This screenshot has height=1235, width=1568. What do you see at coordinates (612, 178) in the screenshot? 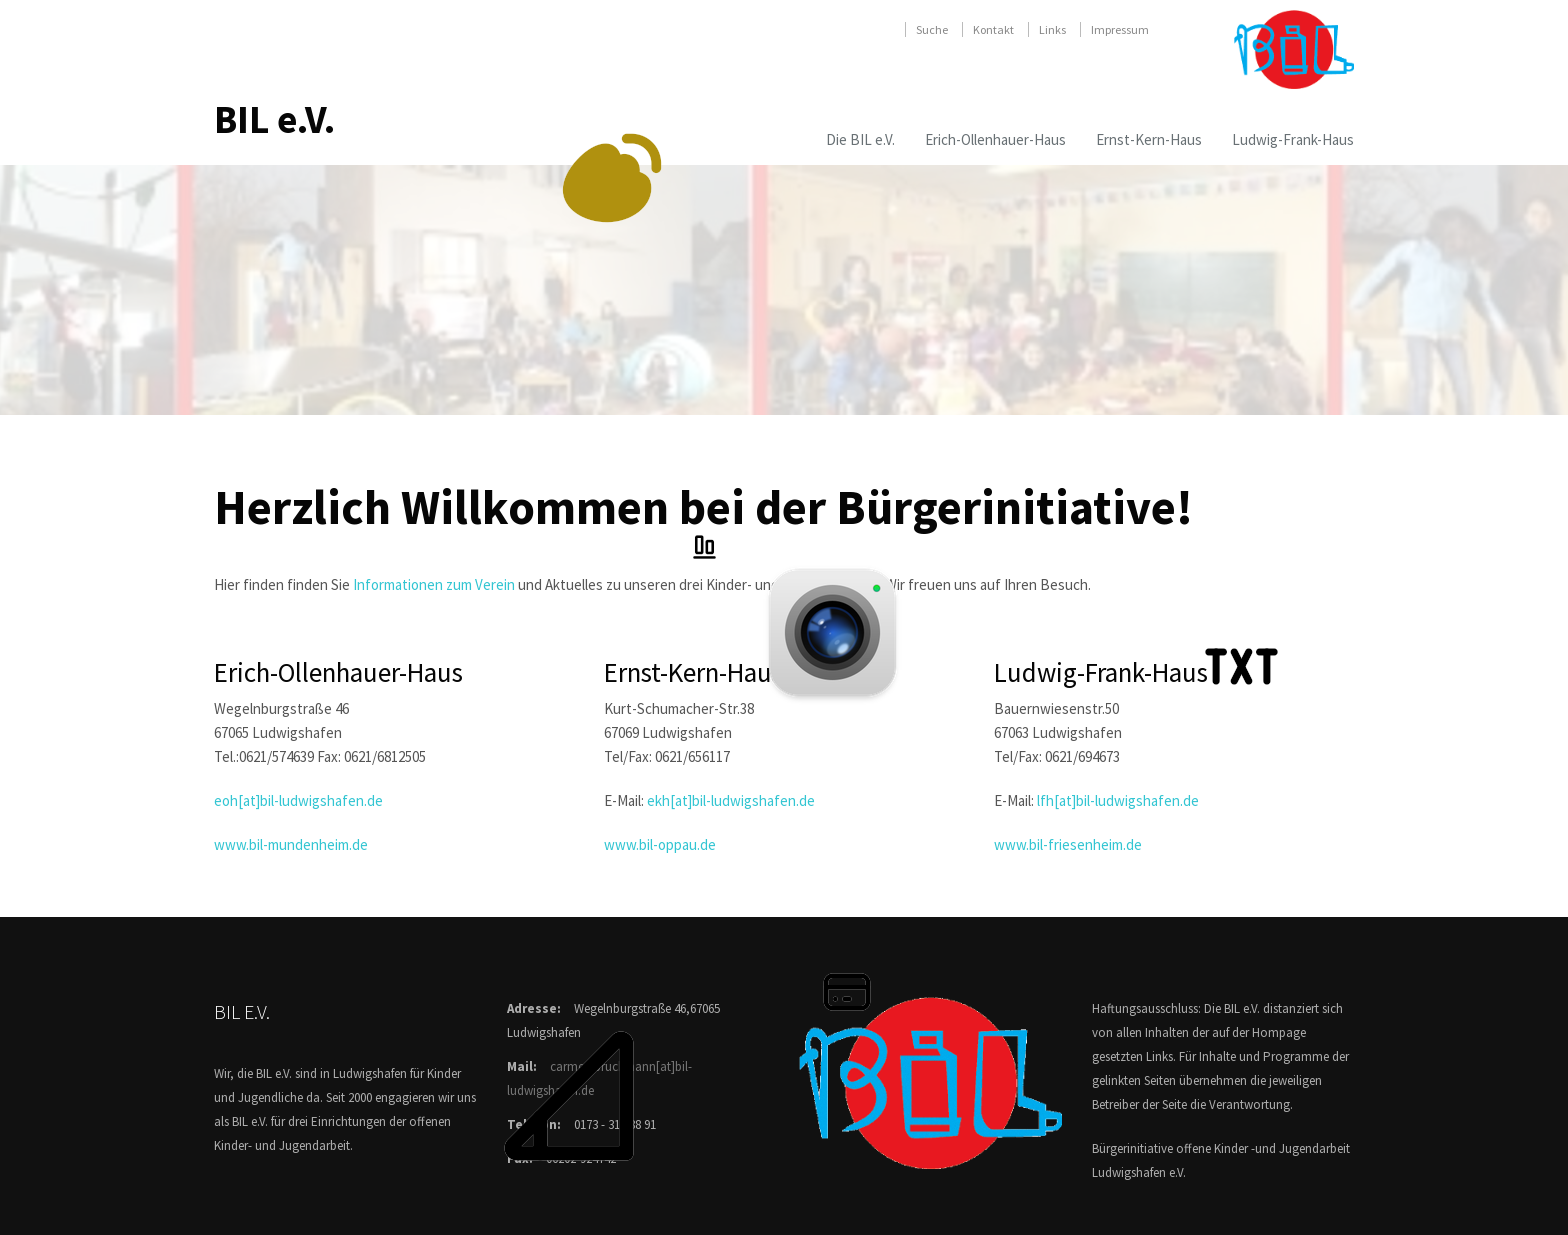
I see `open weibo app` at bounding box center [612, 178].